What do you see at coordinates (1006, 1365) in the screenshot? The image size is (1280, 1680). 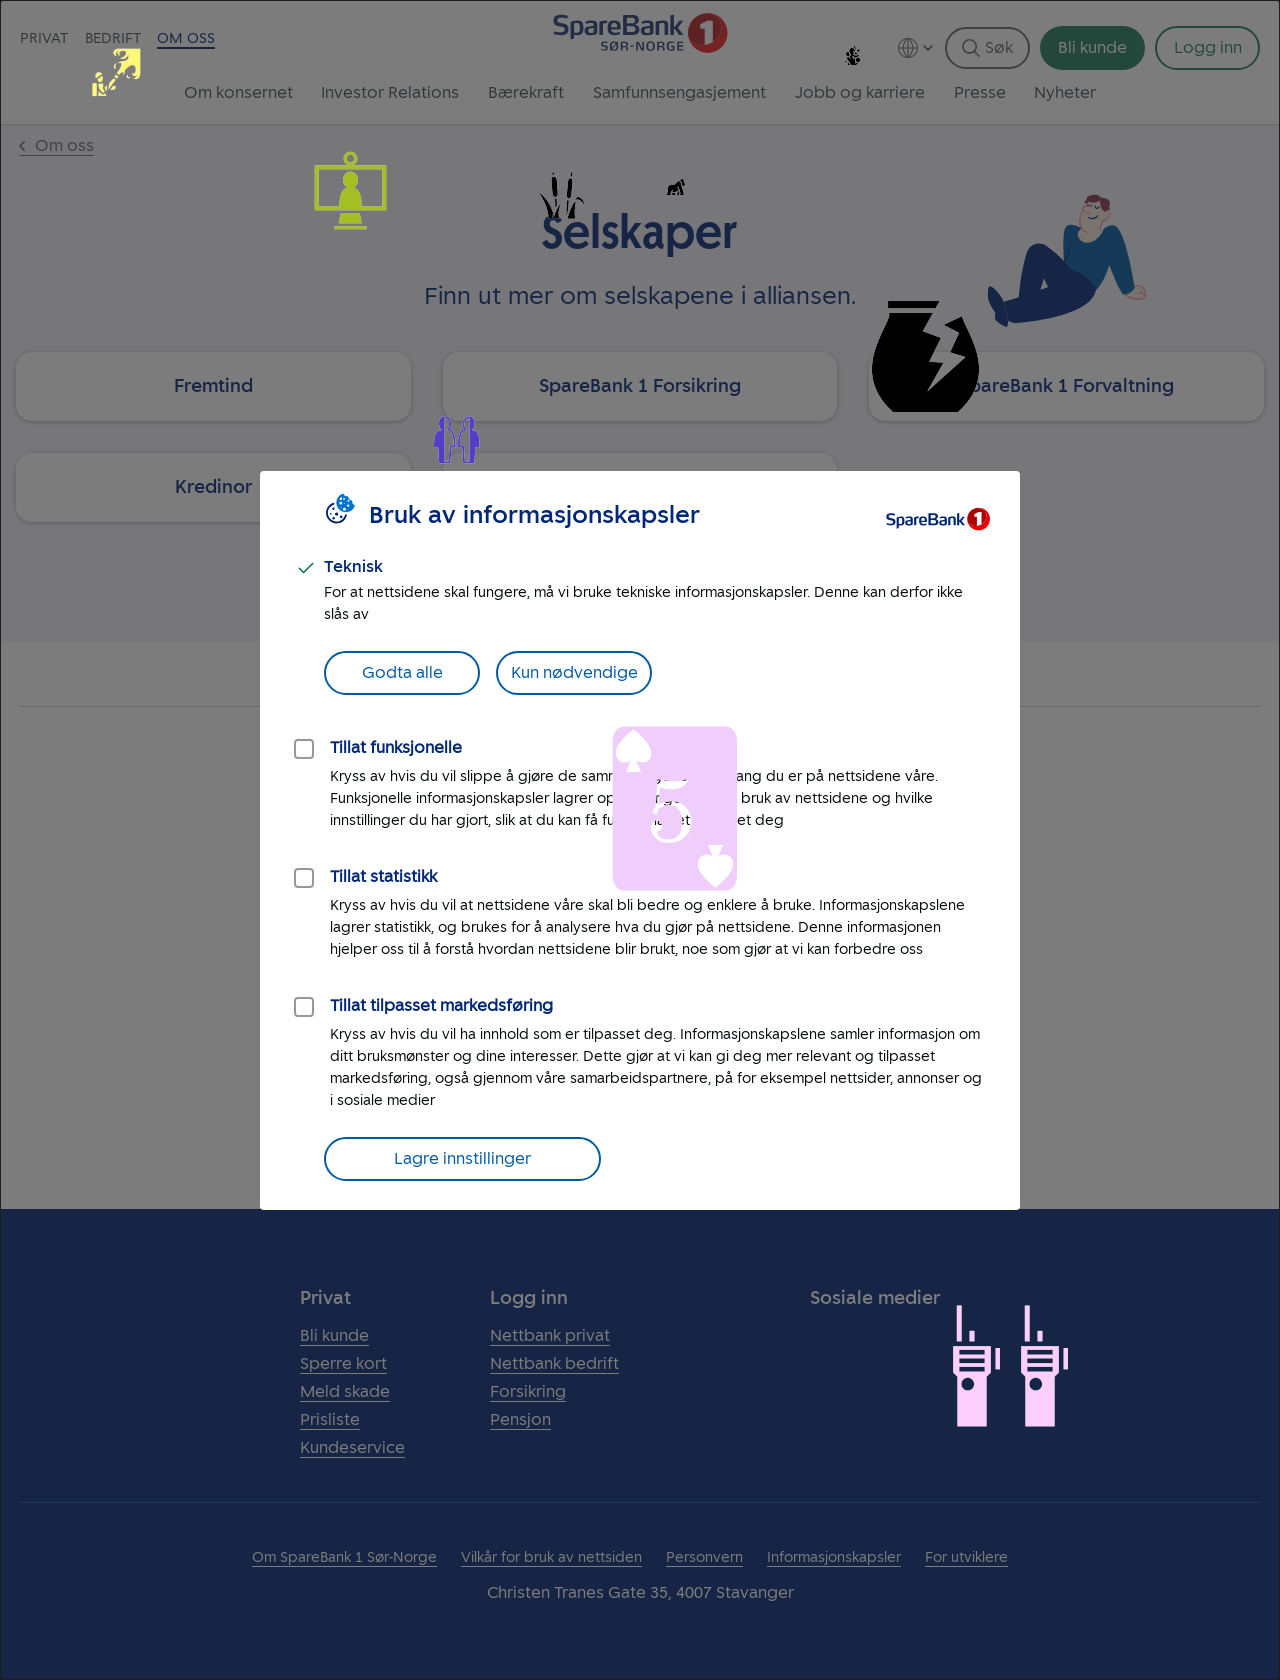 I see `access push-to-talk or voice communication` at bounding box center [1006, 1365].